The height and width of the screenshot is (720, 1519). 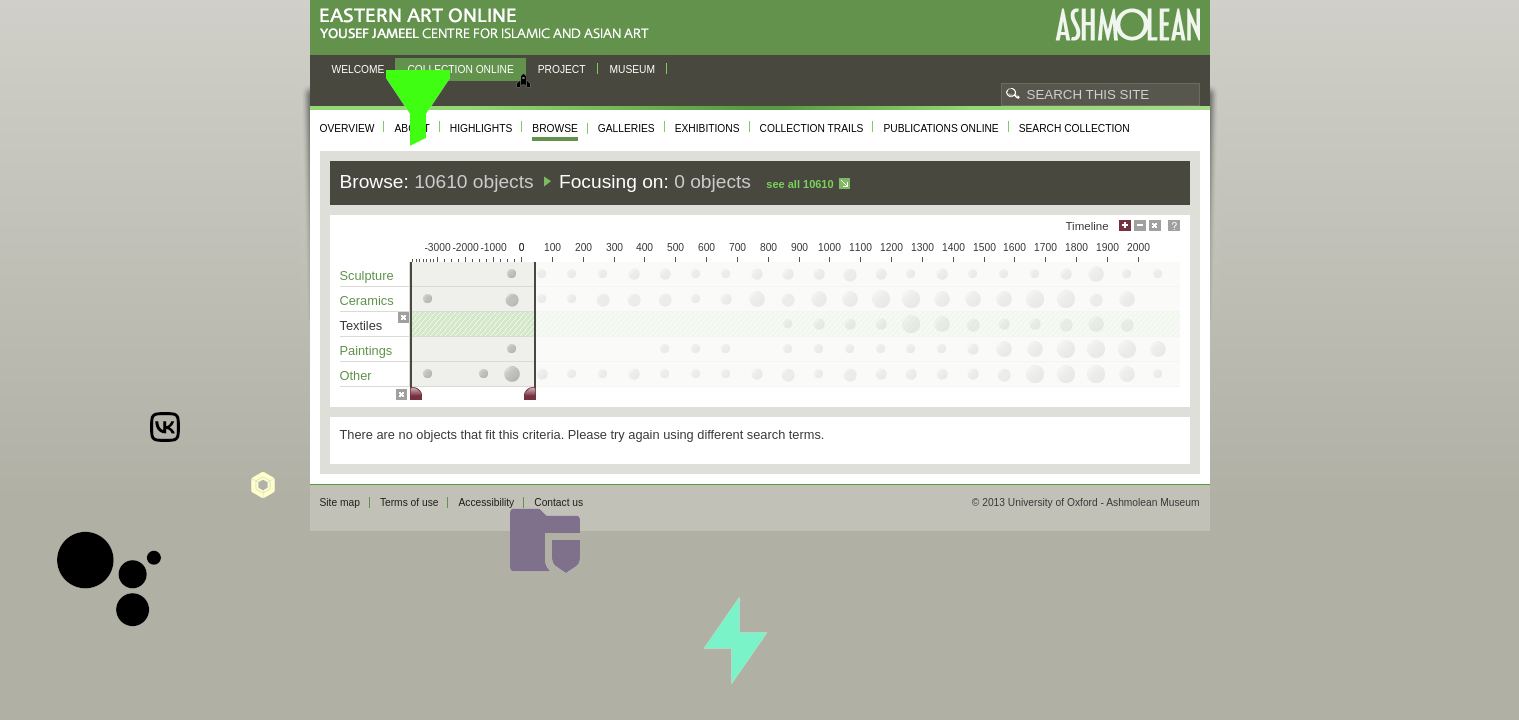 What do you see at coordinates (263, 485) in the screenshot?
I see `indicates the app uses Jetpack Compose` at bounding box center [263, 485].